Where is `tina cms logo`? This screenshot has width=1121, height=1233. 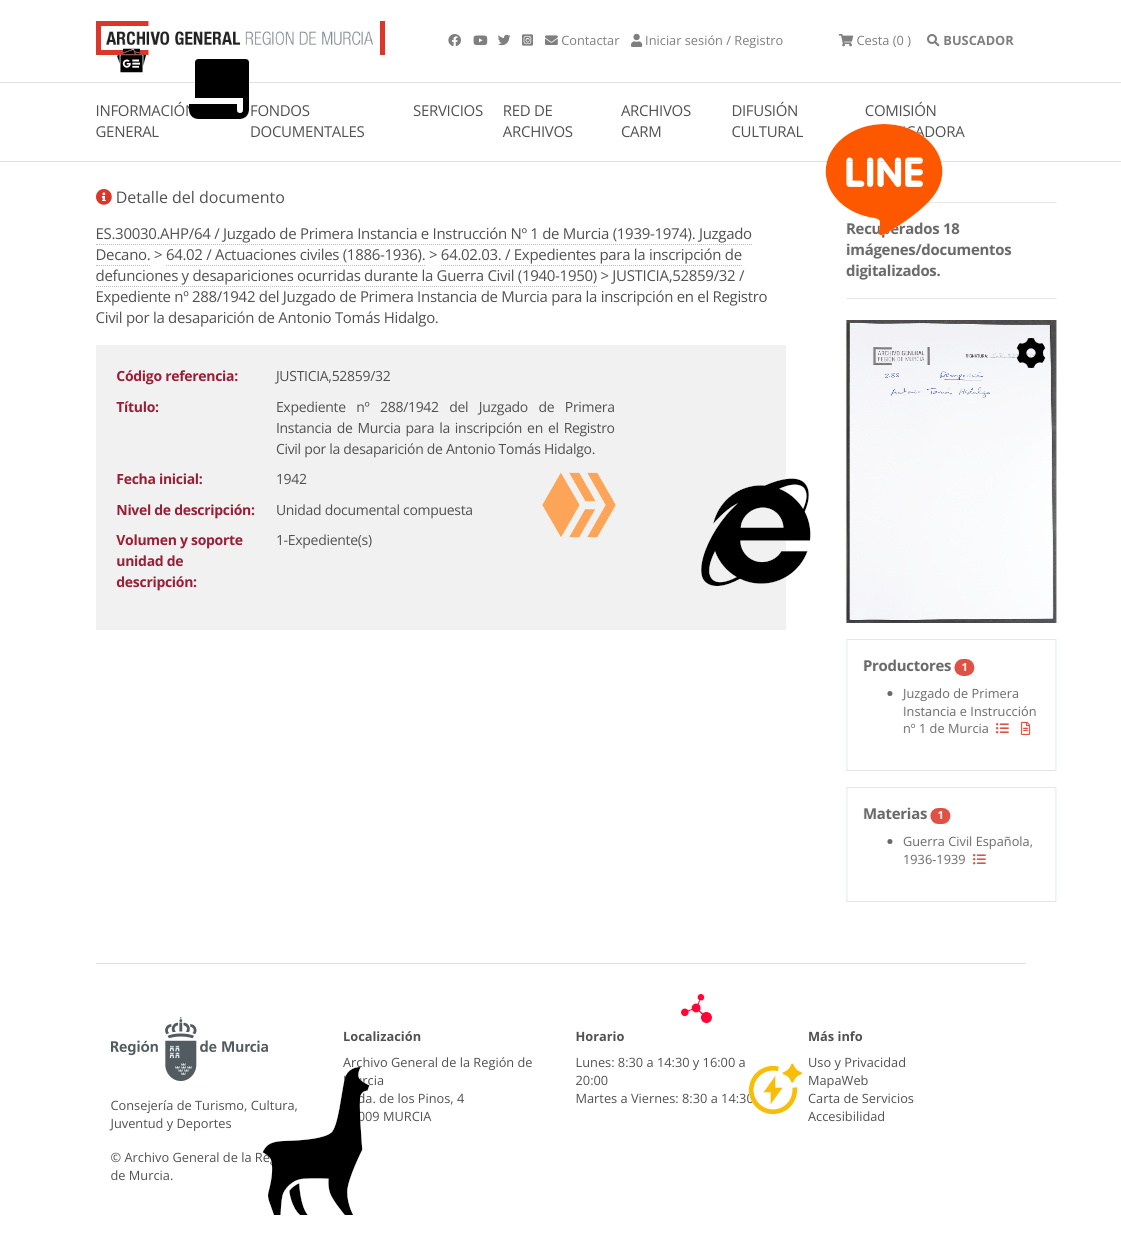 tina cms logo is located at coordinates (316, 1141).